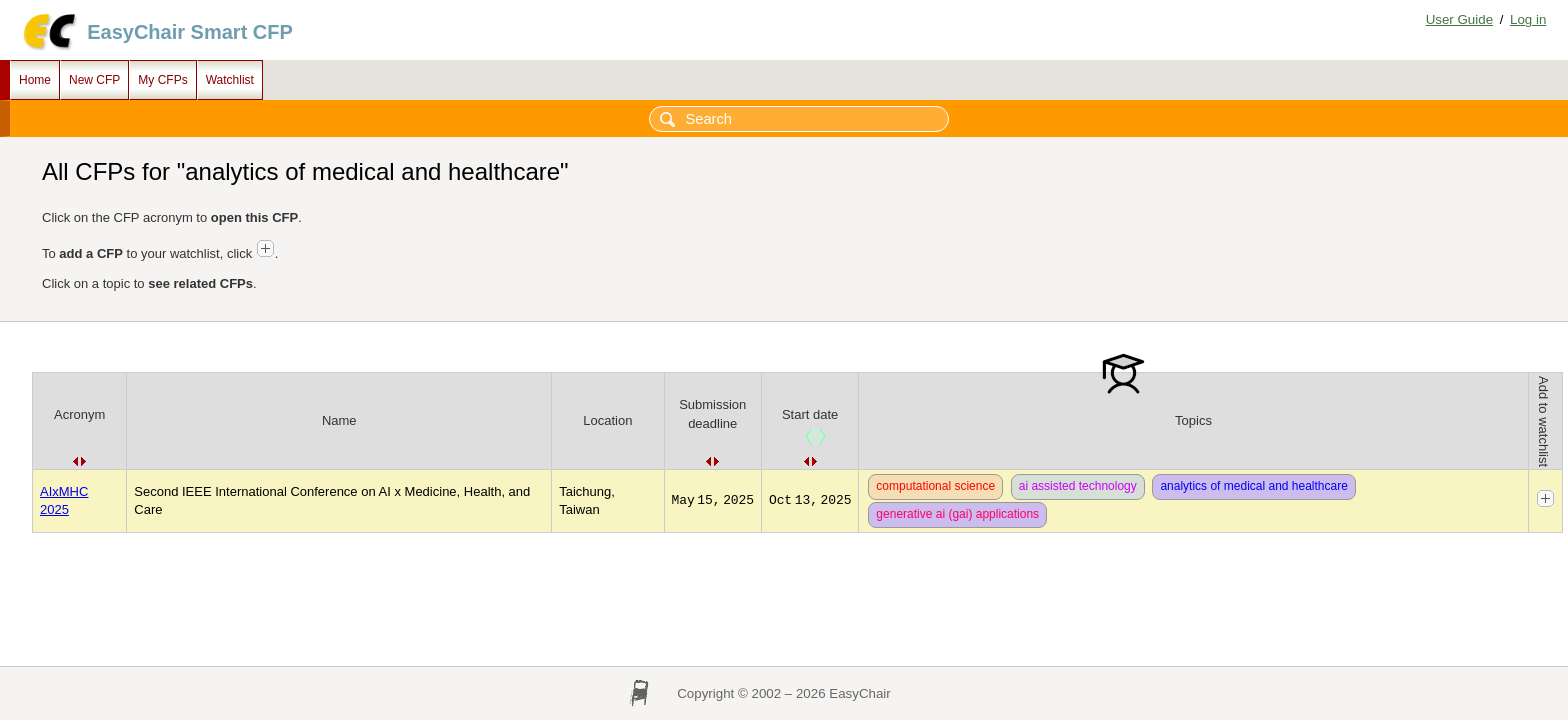  What do you see at coordinates (1123, 374) in the screenshot?
I see `view student profile or account` at bounding box center [1123, 374].